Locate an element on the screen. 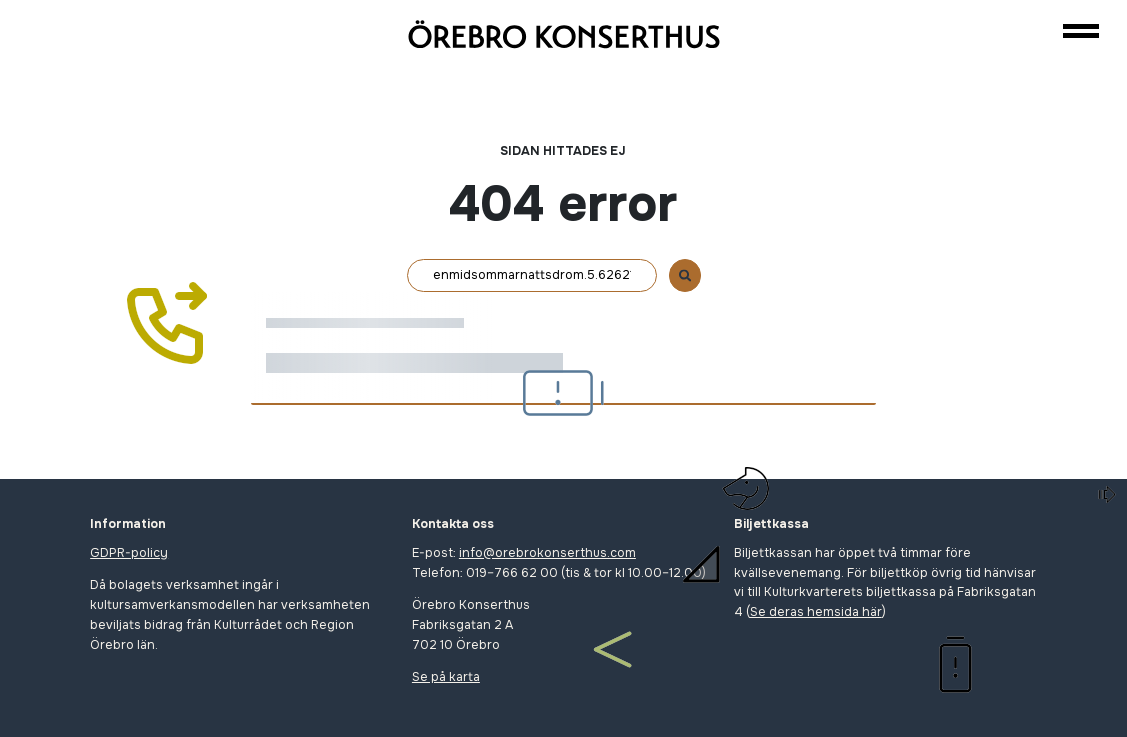  access equestrian or horse-related features is located at coordinates (747, 488).